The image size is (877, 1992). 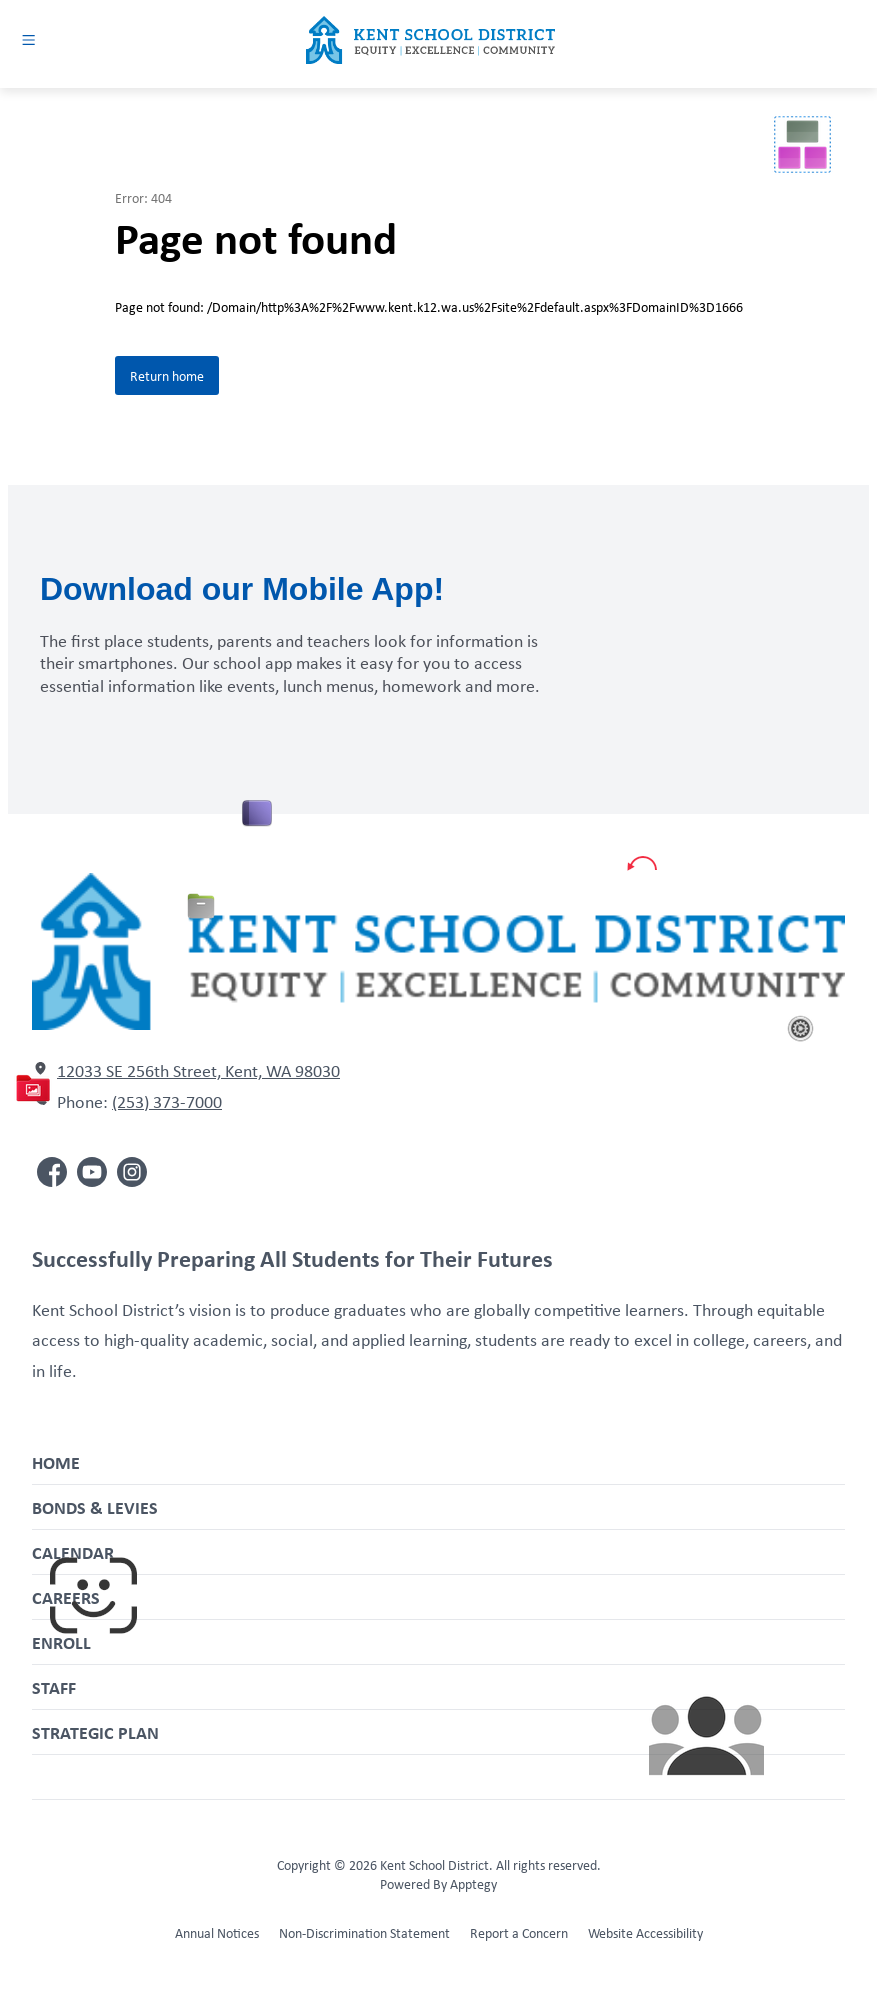 What do you see at coordinates (33, 1089) in the screenshot?
I see `open 4K Slideshow Maker project folder` at bounding box center [33, 1089].